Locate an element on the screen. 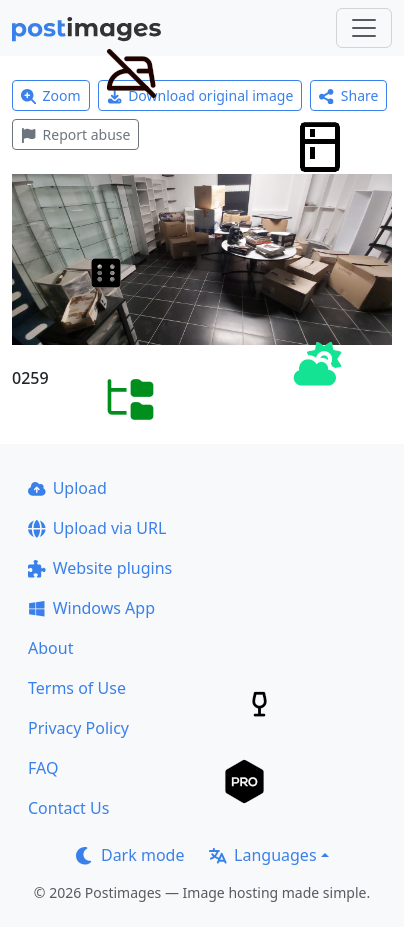 Image resolution: width=404 pixels, height=927 pixels. view current weather conditions is located at coordinates (317, 364).